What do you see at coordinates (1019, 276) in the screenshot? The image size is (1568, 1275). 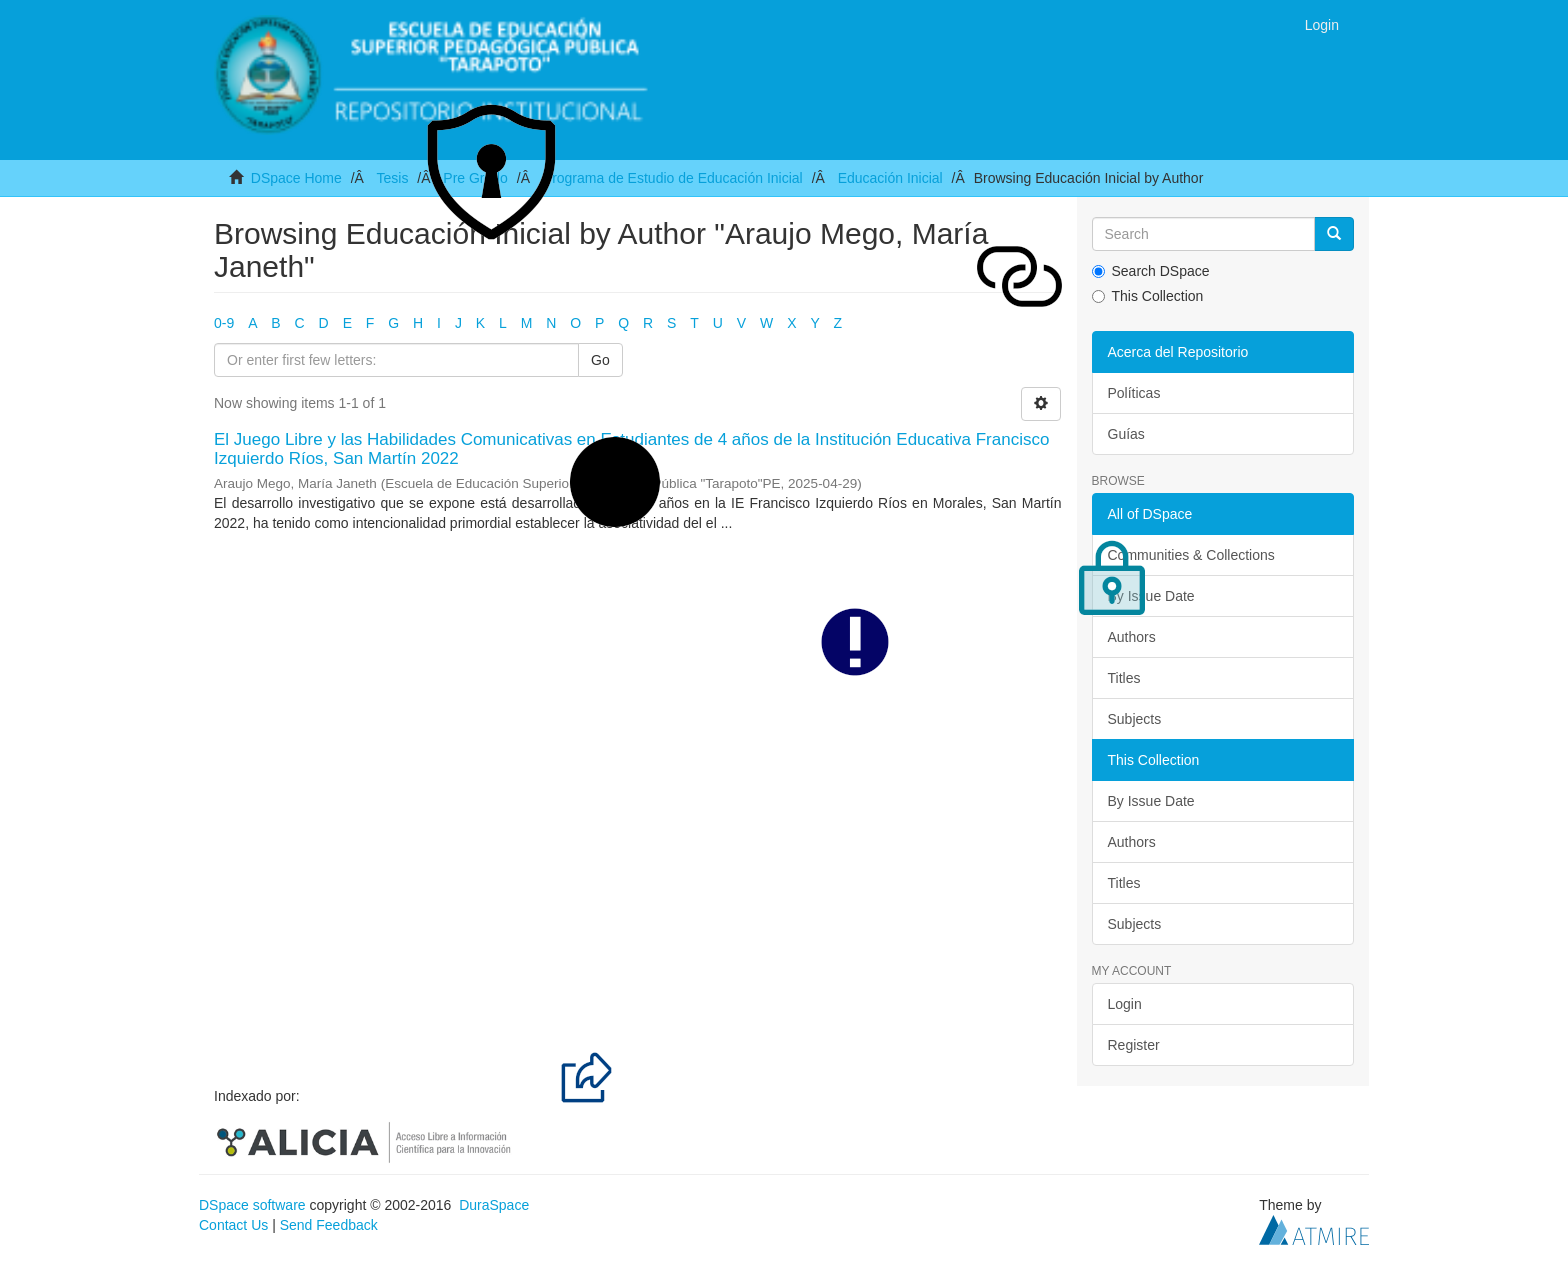 I see `insert or create a hyperlink` at bounding box center [1019, 276].